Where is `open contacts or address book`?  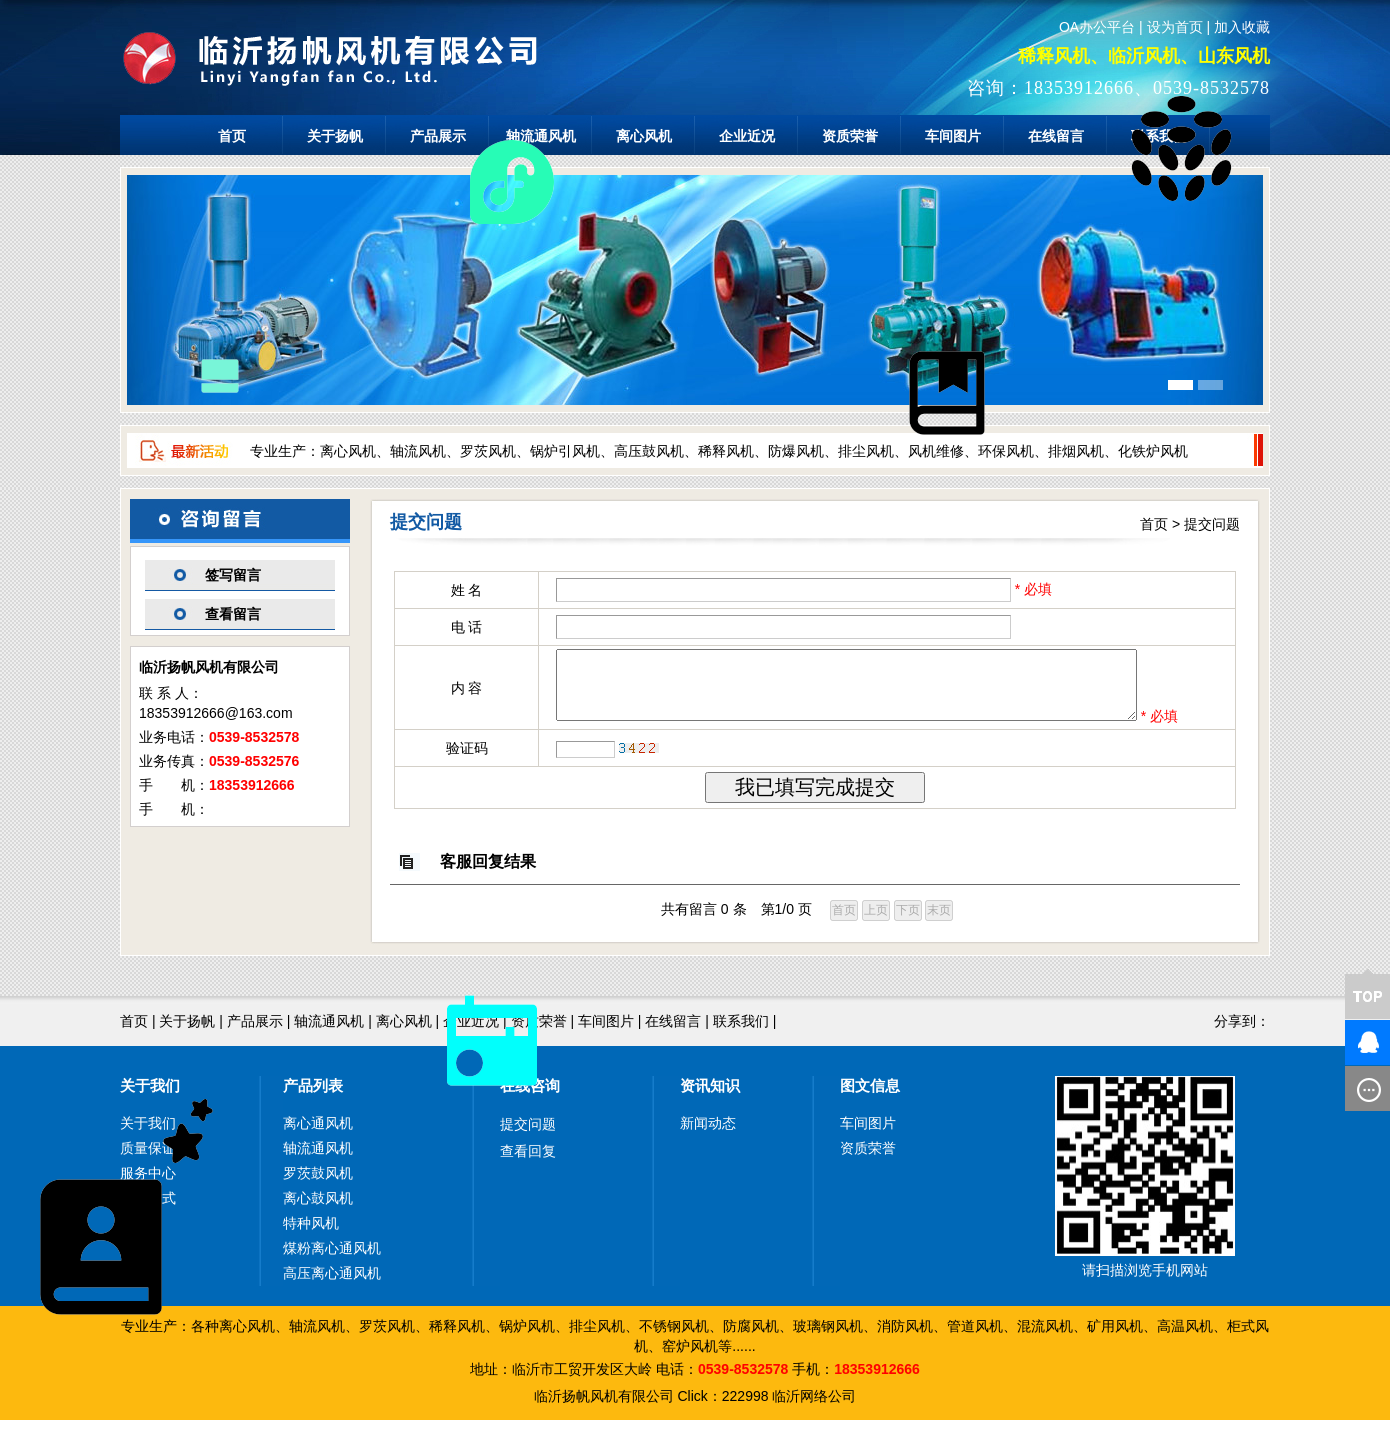
open contacts or address book is located at coordinates (101, 1247).